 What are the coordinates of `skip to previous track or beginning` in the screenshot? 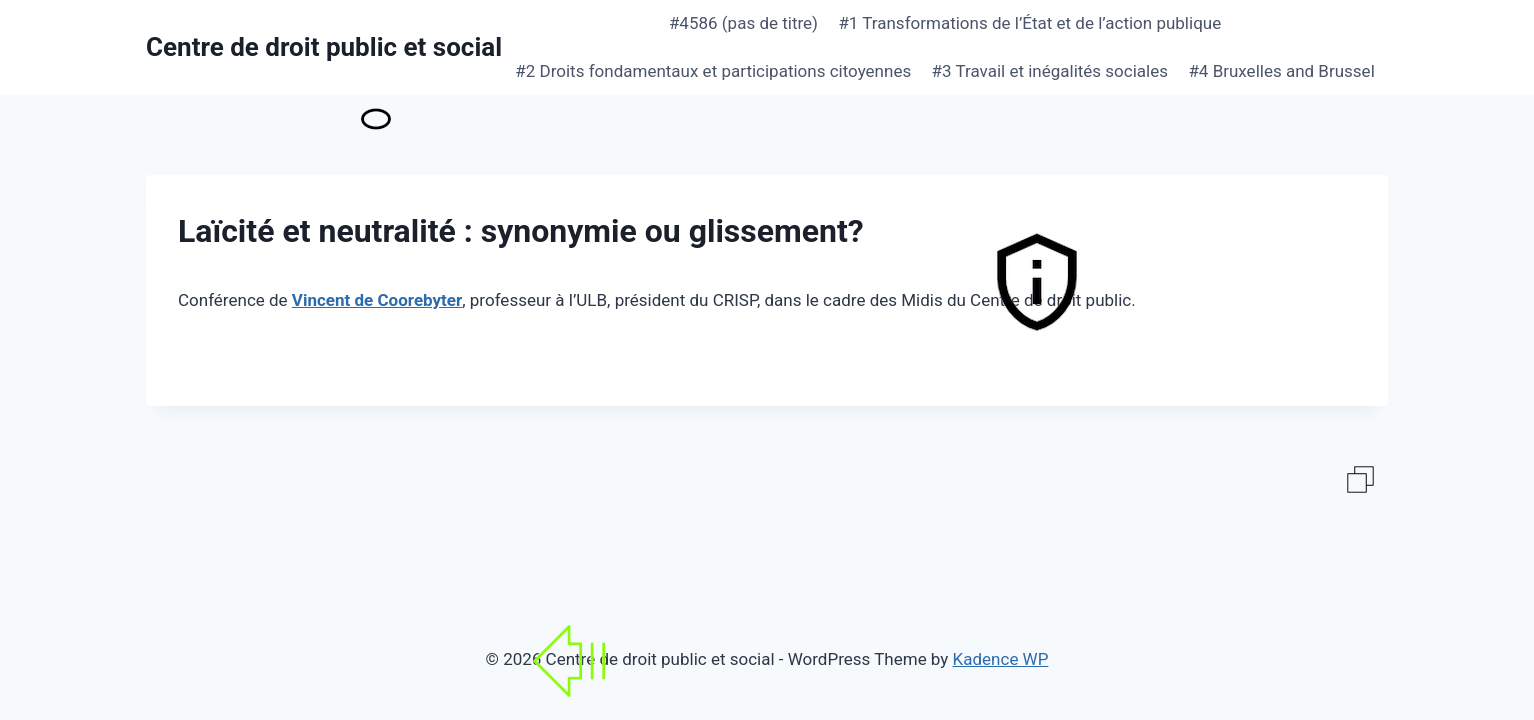 It's located at (572, 661).